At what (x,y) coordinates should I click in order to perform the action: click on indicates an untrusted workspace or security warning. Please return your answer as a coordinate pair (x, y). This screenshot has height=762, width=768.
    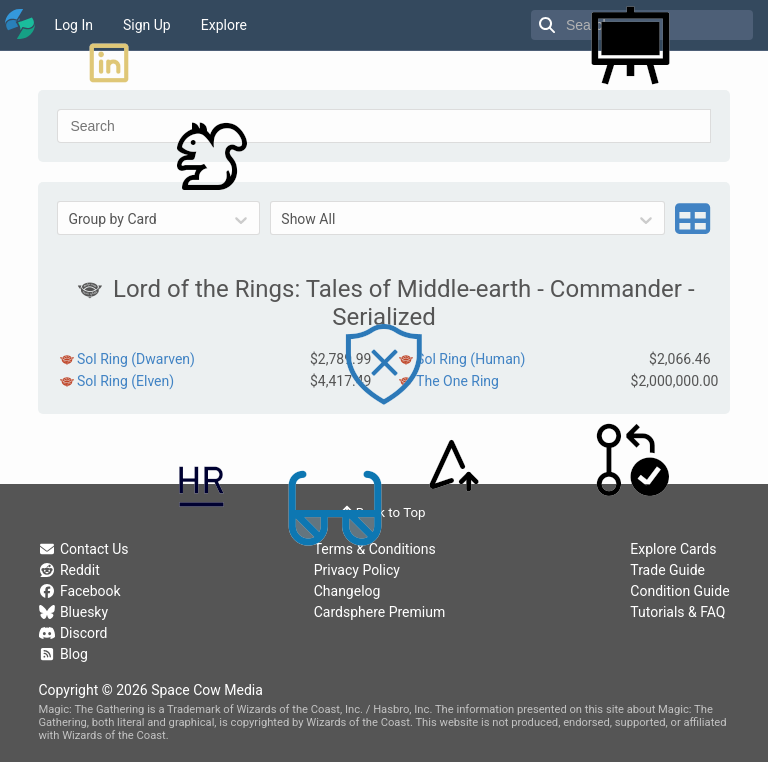
    Looking at the image, I should click on (383, 364).